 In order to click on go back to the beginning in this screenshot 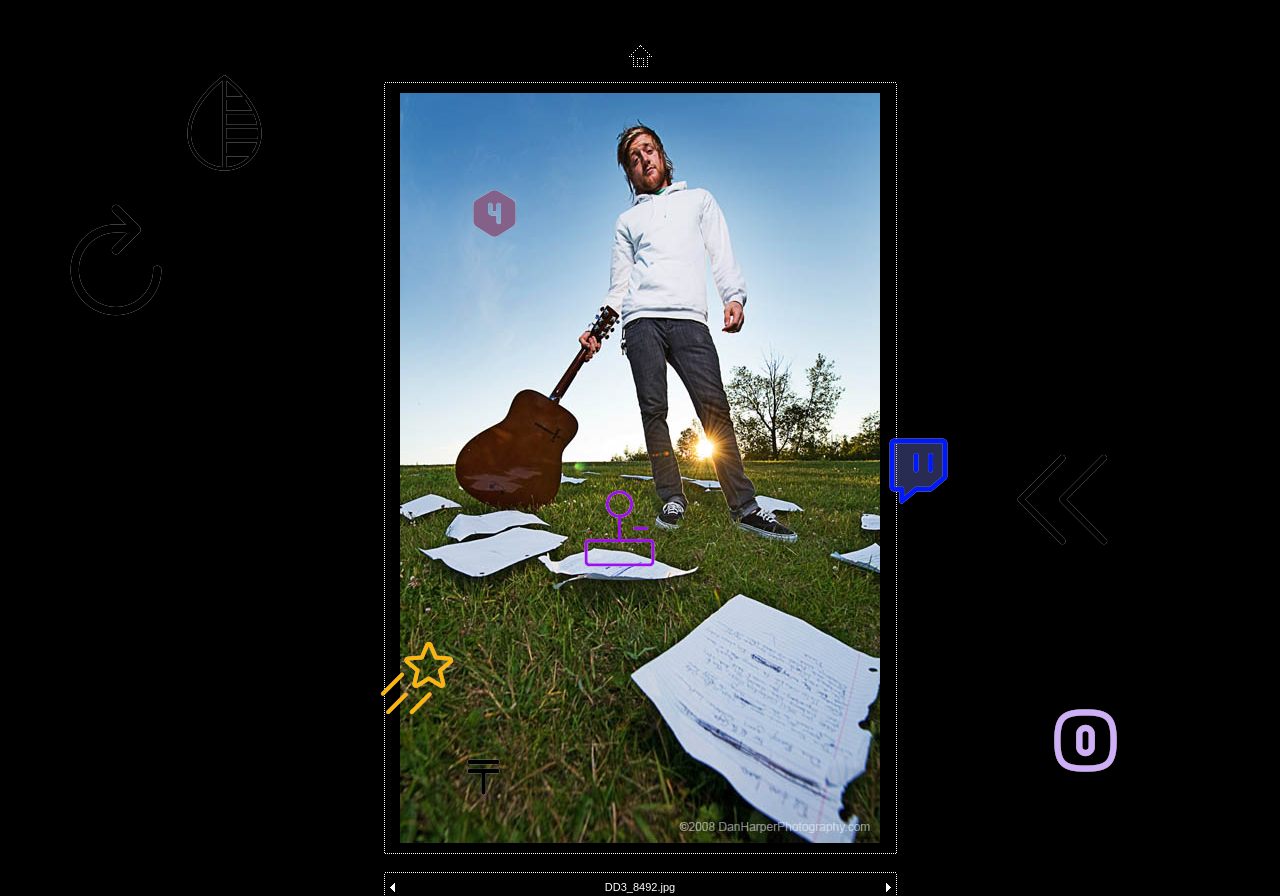, I will do `click(1066, 499)`.